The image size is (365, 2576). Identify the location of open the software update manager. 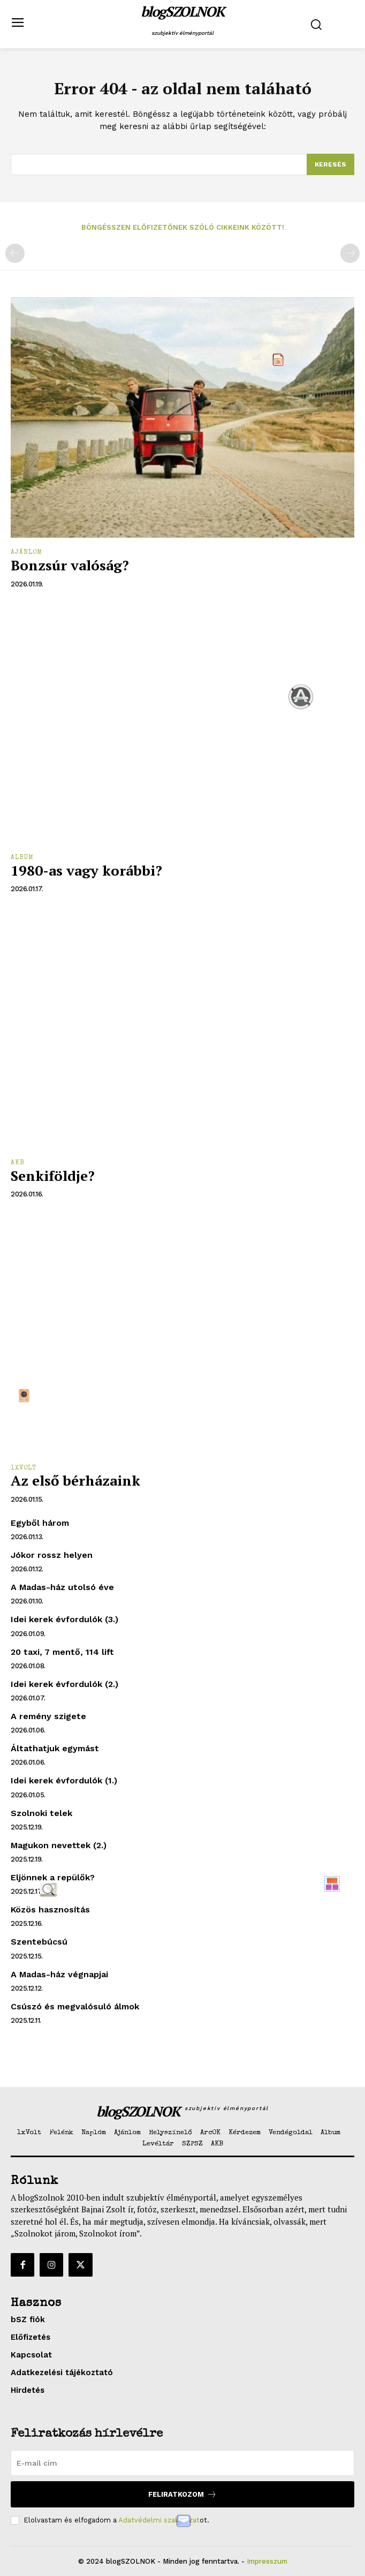
(301, 697).